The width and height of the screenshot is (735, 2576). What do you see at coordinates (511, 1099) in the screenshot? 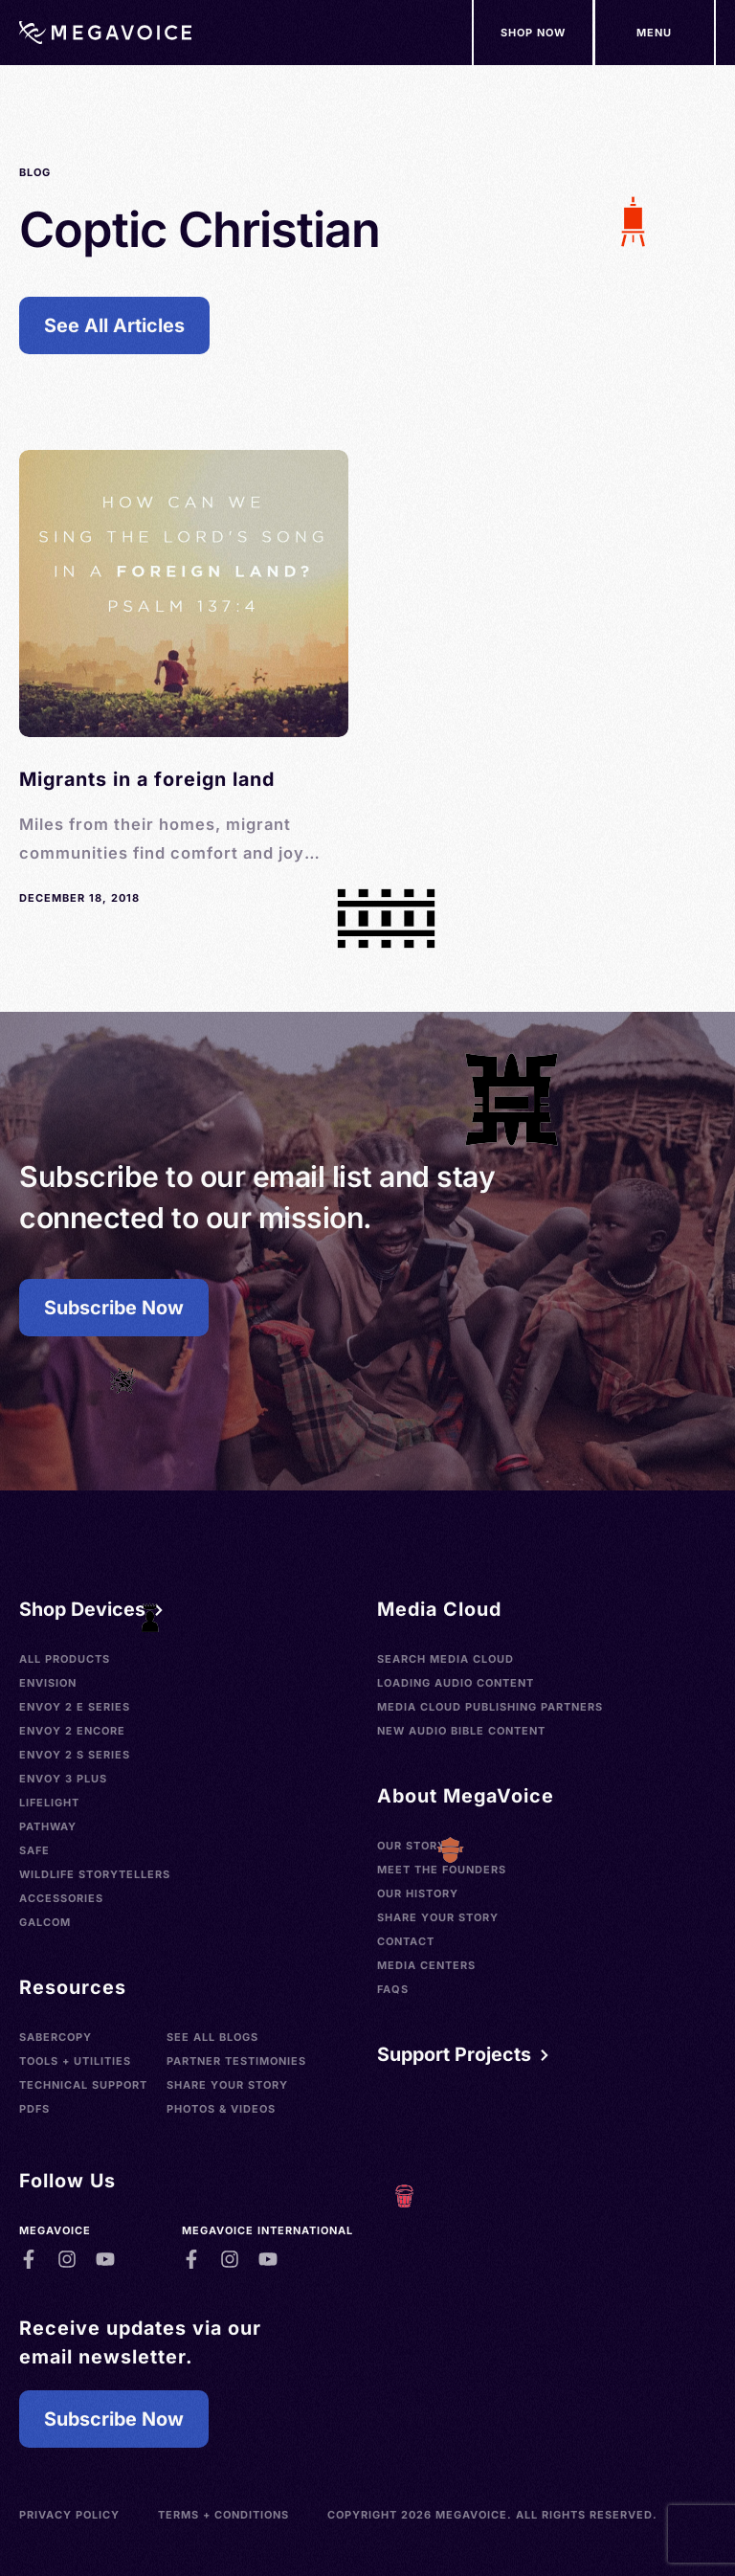
I see `abstract game element or power-up icon` at bounding box center [511, 1099].